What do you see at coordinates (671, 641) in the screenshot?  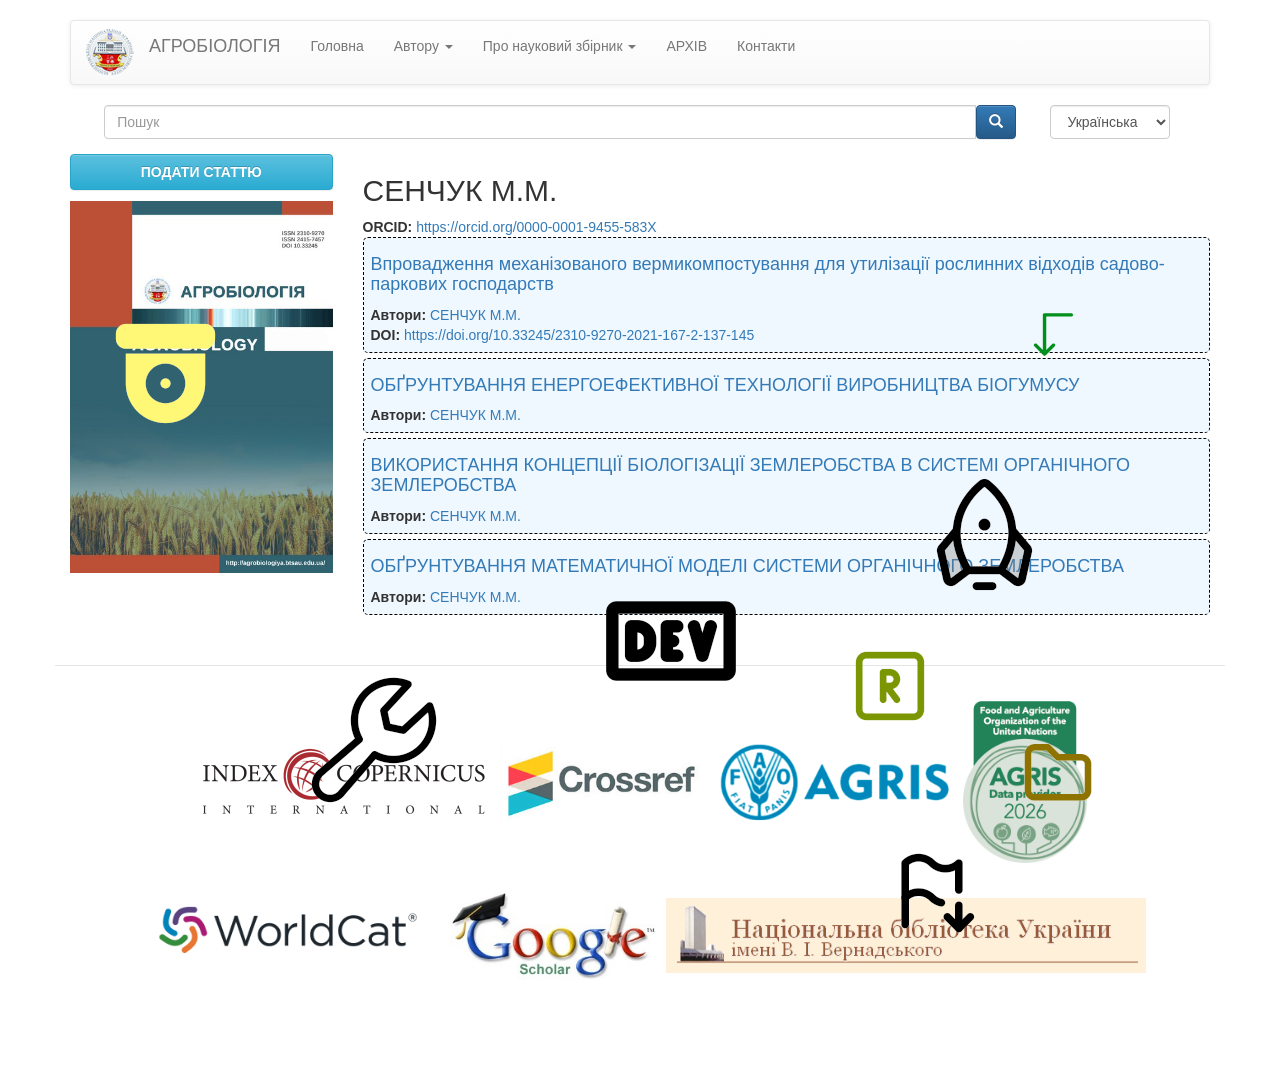 I see `link to dev.to profile or account` at bounding box center [671, 641].